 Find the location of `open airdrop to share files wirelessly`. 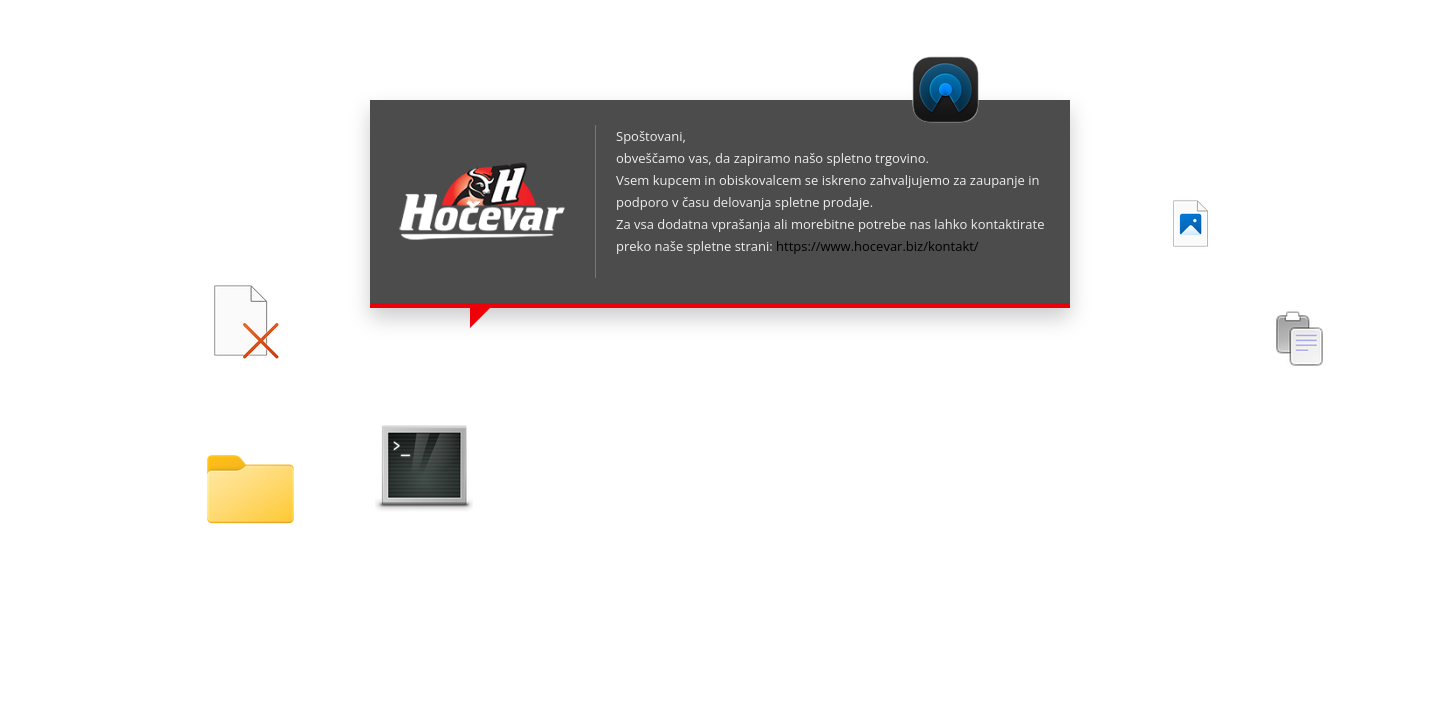

open airdrop to share files wirelessly is located at coordinates (945, 89).